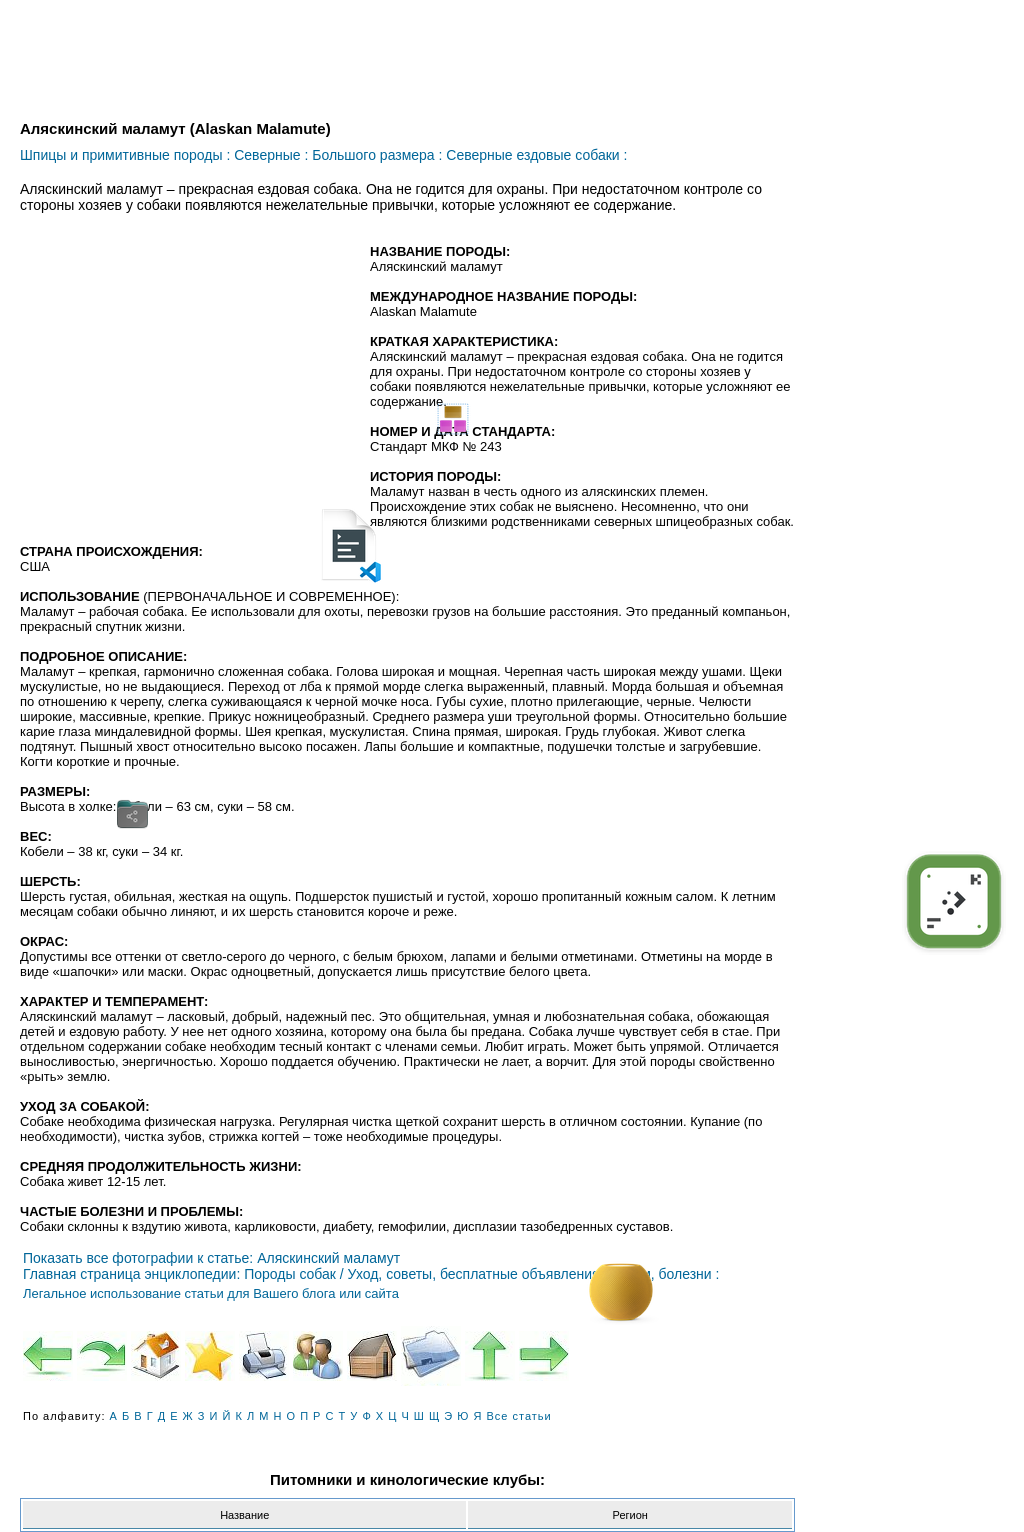 The image size is (1024, 1532). Describe the element at coordinates (621, 1298) in the screenshot. I see `access HomePod mini settings` at that location.